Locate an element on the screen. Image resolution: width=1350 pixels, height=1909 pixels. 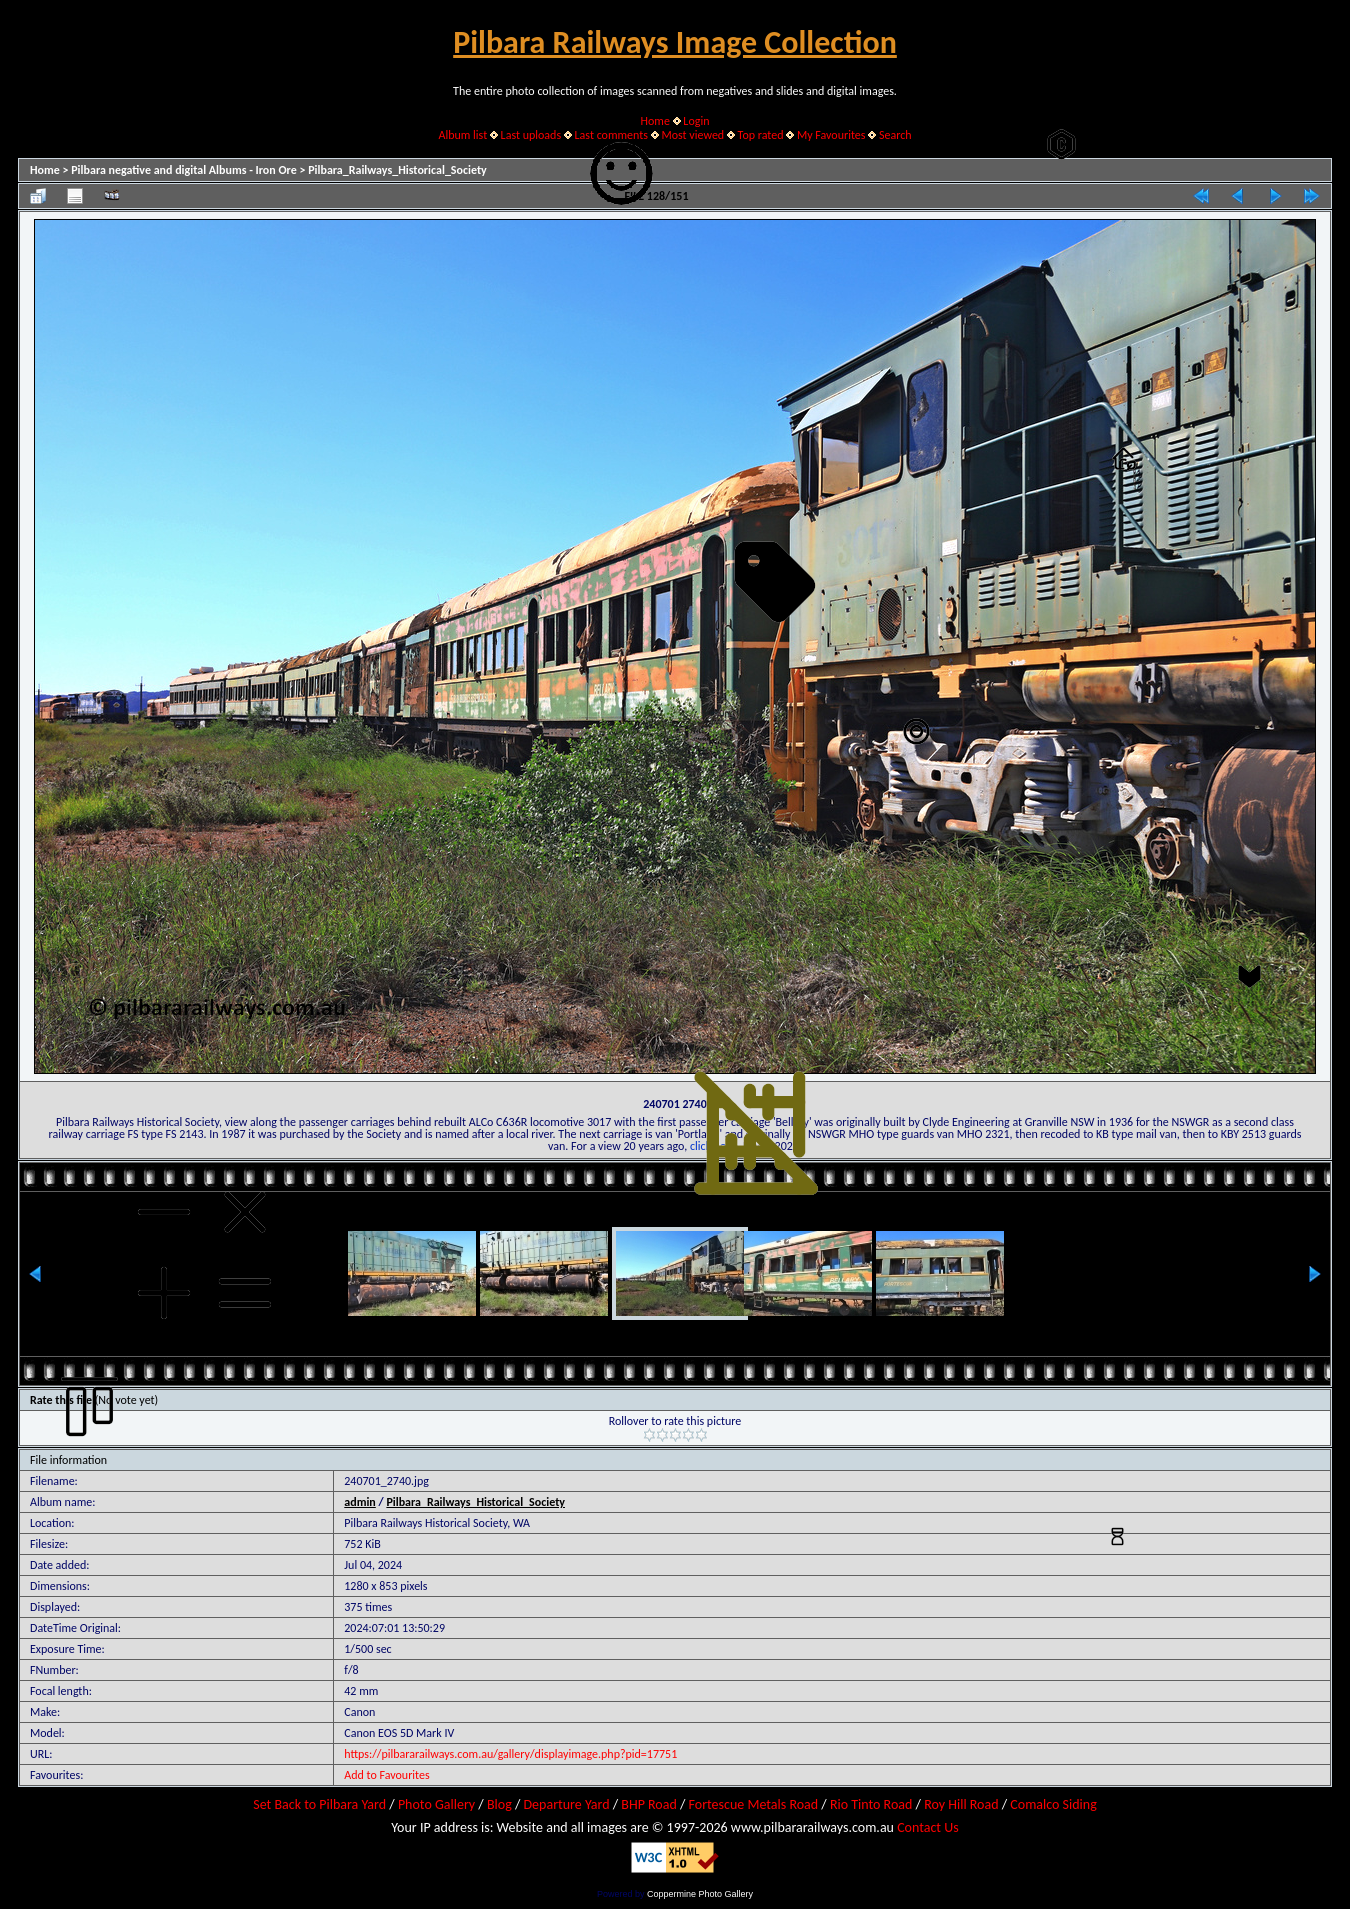
view eco-friendly home settings is located at coordinates (1123, 458).